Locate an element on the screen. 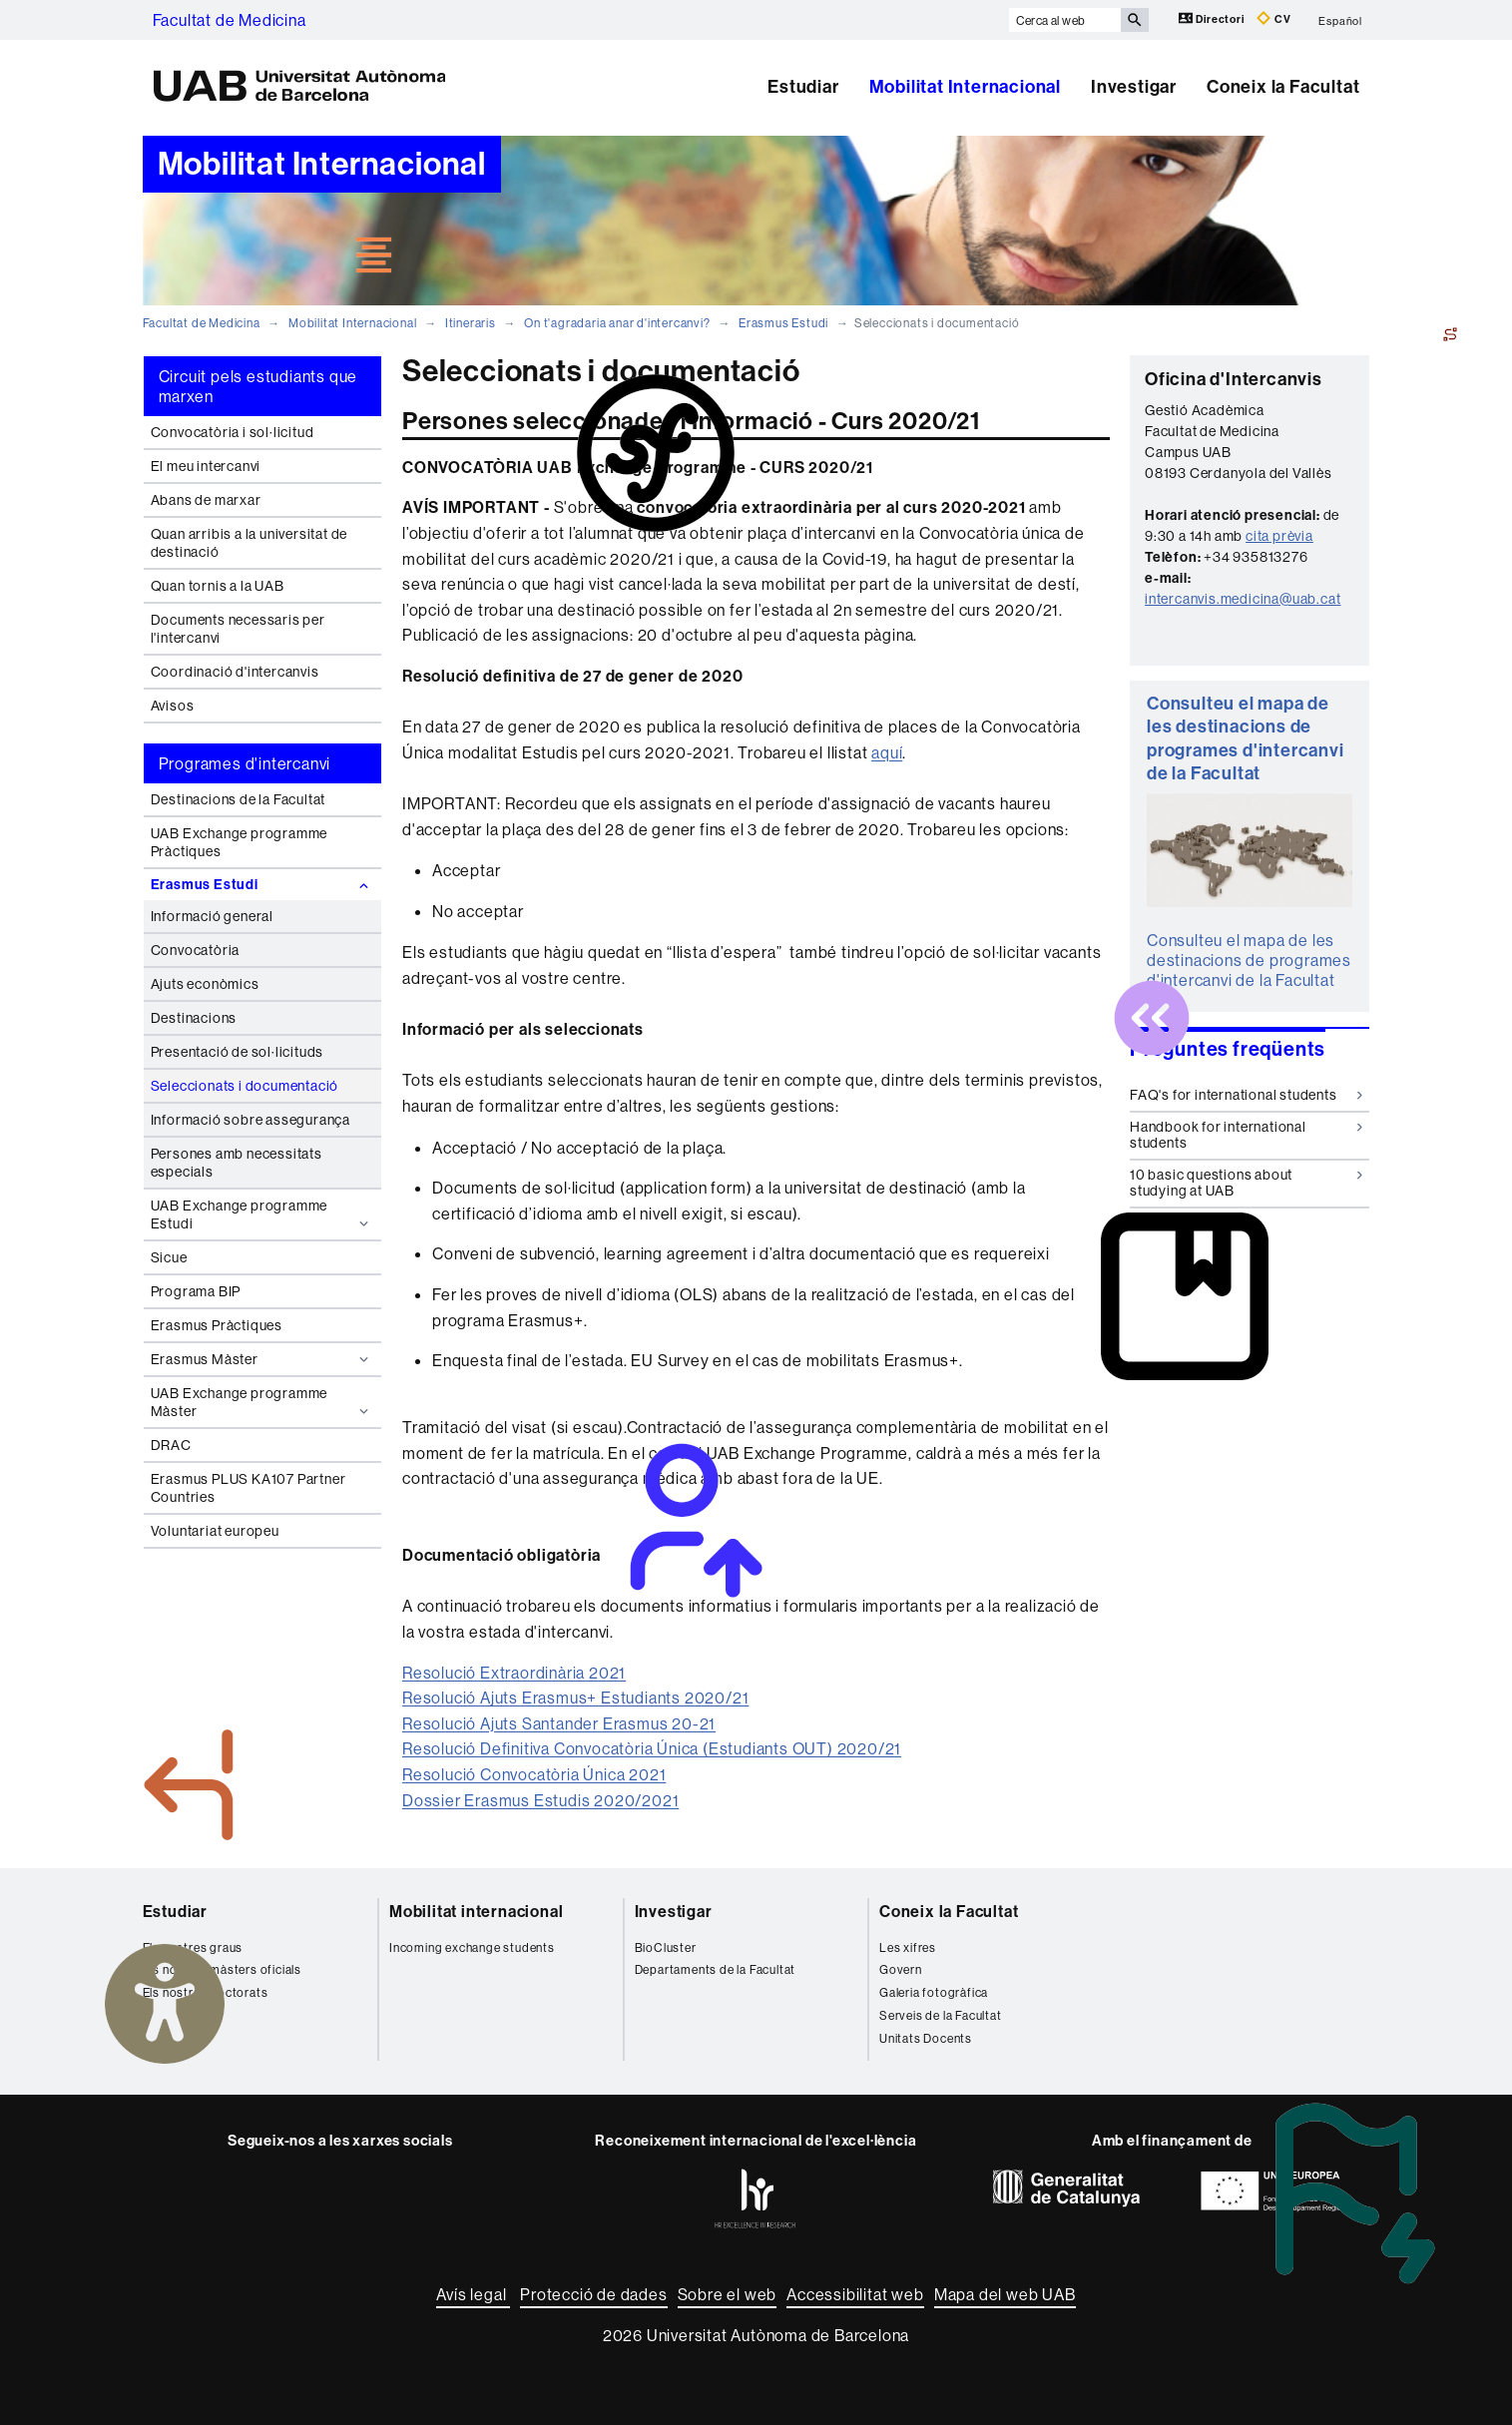 Image resolution: width=1512 pixels, height=2425 pixels. access accessibility settings is located at coordinates (165, 2004).